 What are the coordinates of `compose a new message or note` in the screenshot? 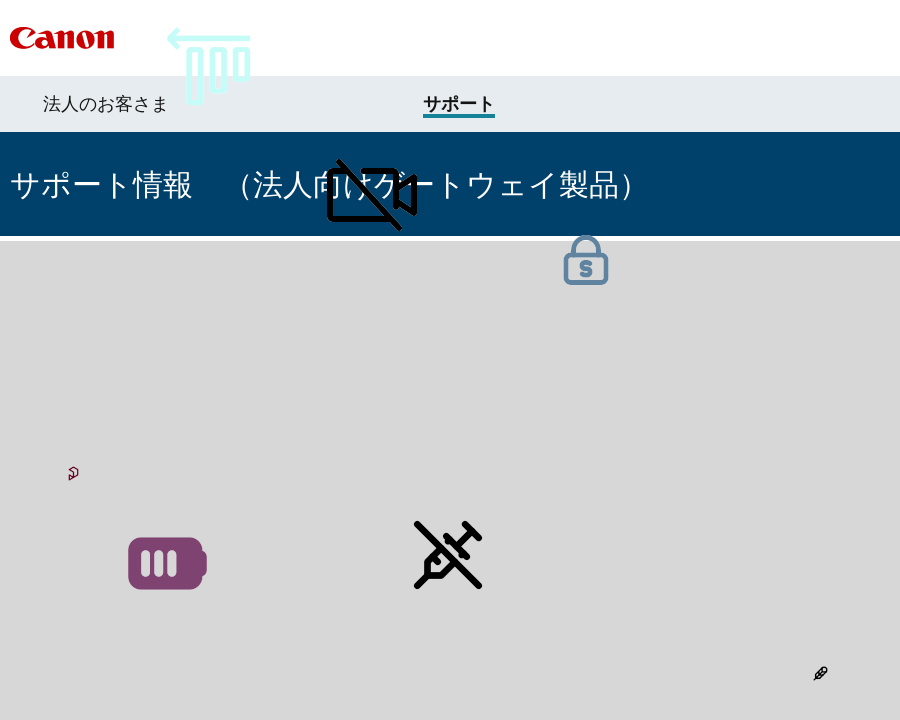 It's located at (820, 673).